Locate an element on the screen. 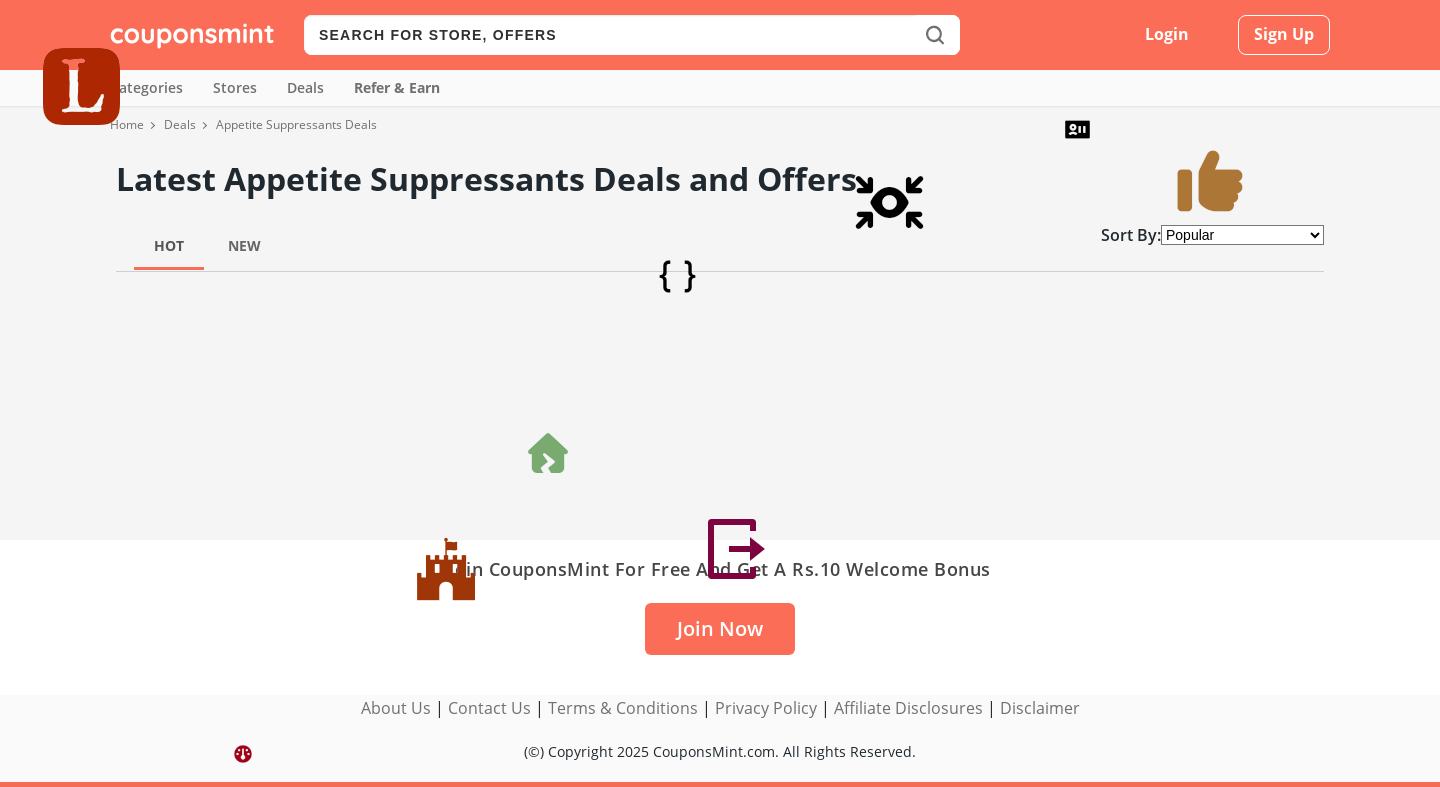  access code editor or development tools is located at coordinates (677, 276).